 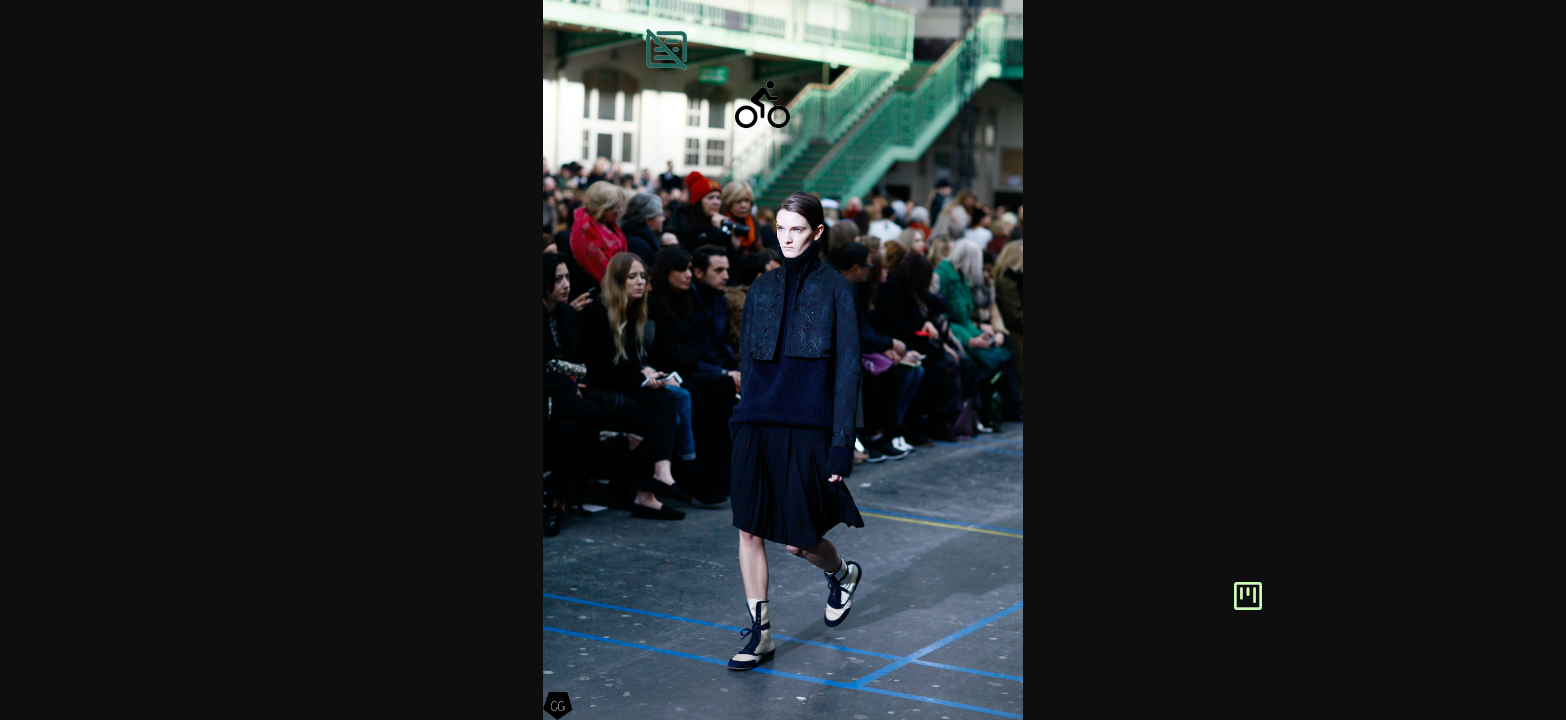 I want to click on article or document unavailable, so click(x=666, y=49).